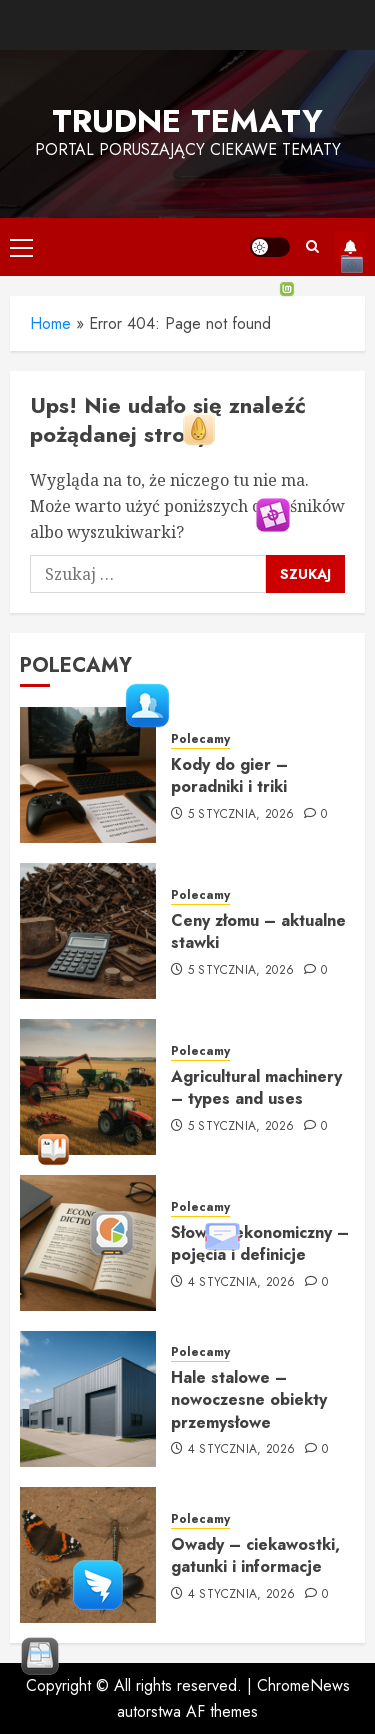 This screenshot has height=1734, width=375. I want to click on open disk usage analyzer, so click(112, 1234).